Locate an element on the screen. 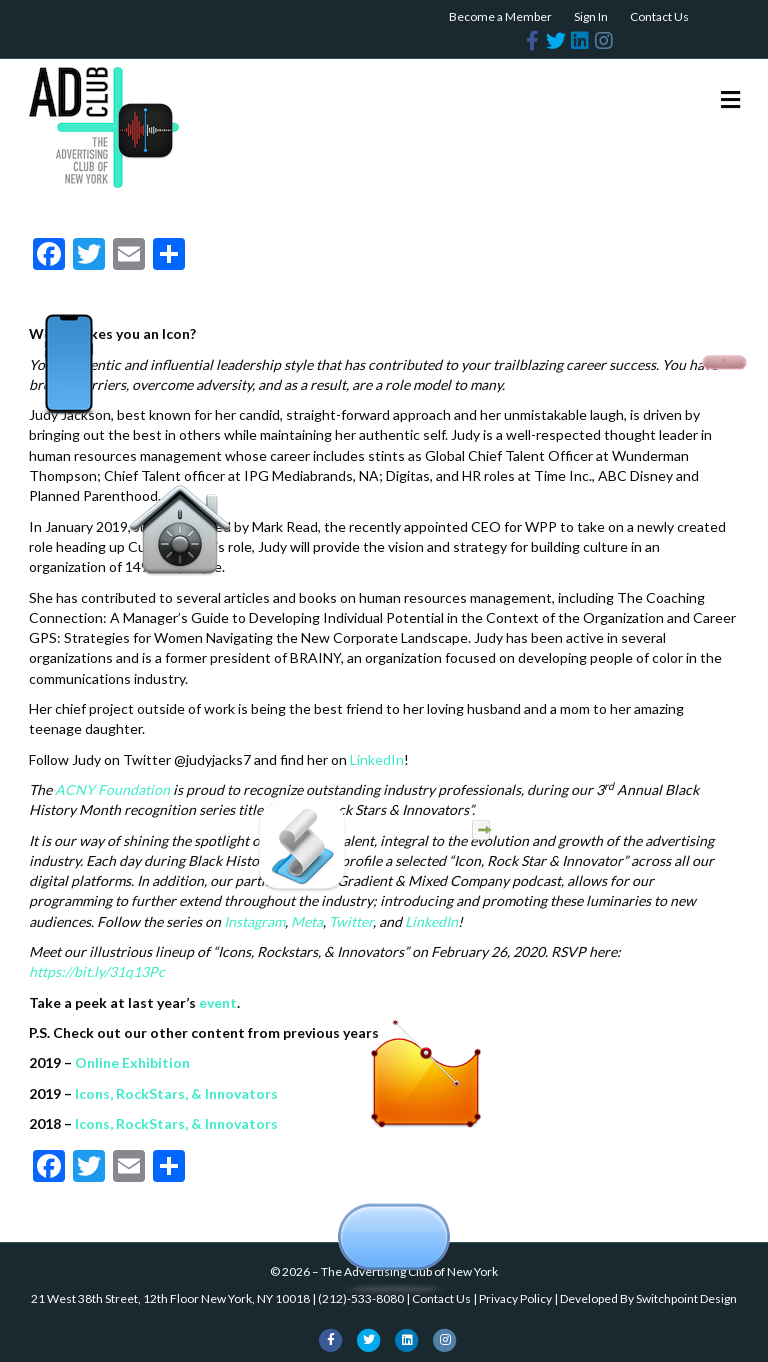 The image size is (768, 1362). connect to a bluetooth speaker is located at coordinates (724, 362).